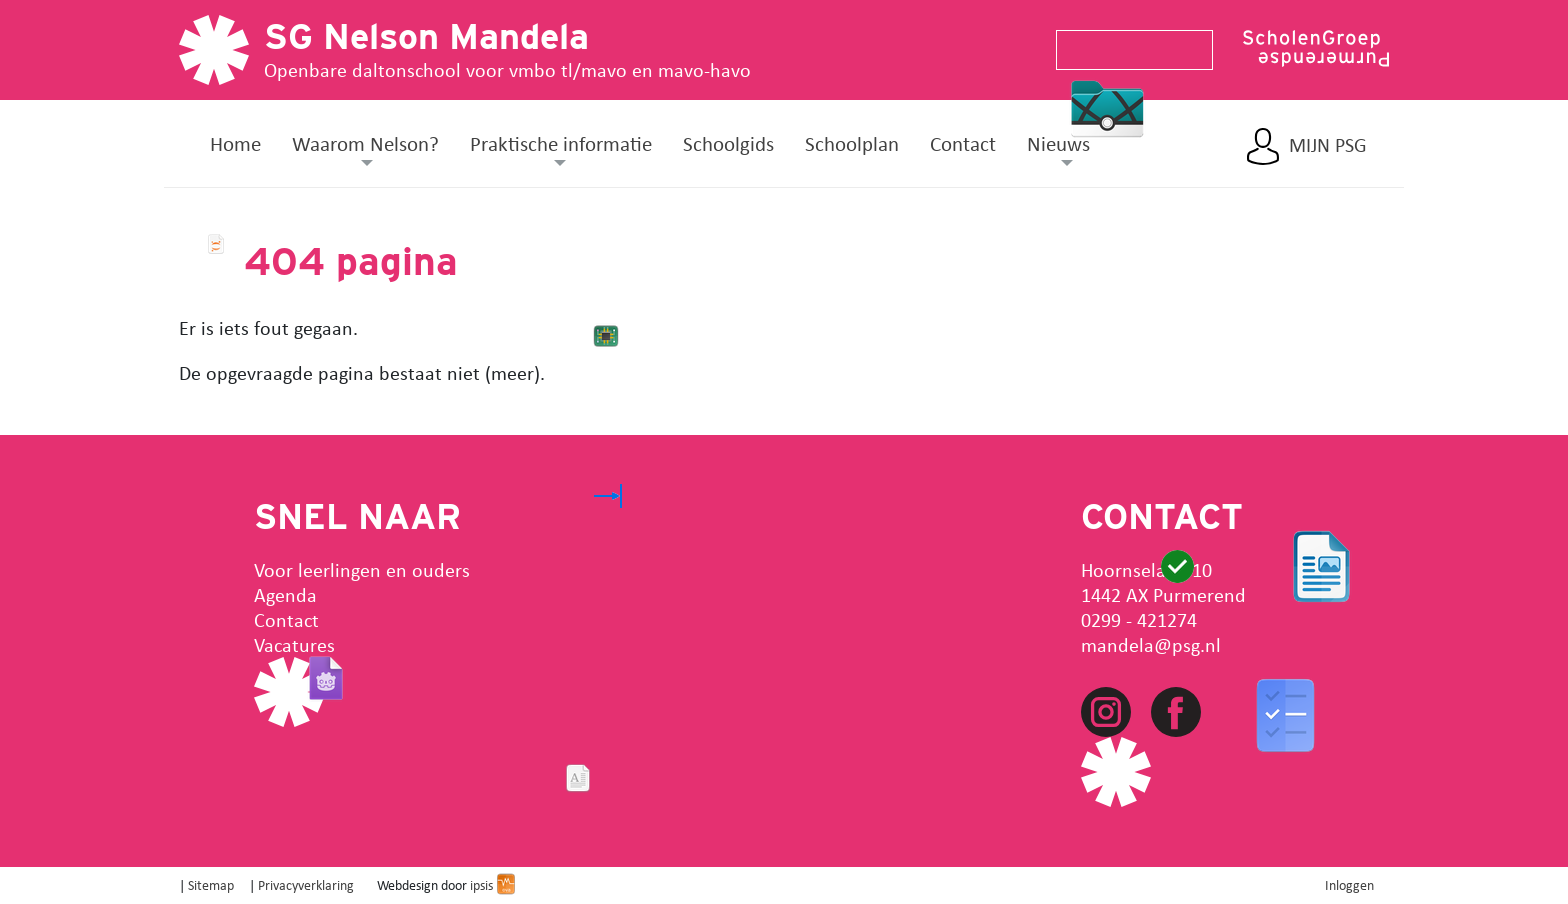 This screenshot has height=904, width=1568. I want to click on open a text document file, so click(1321, 566).